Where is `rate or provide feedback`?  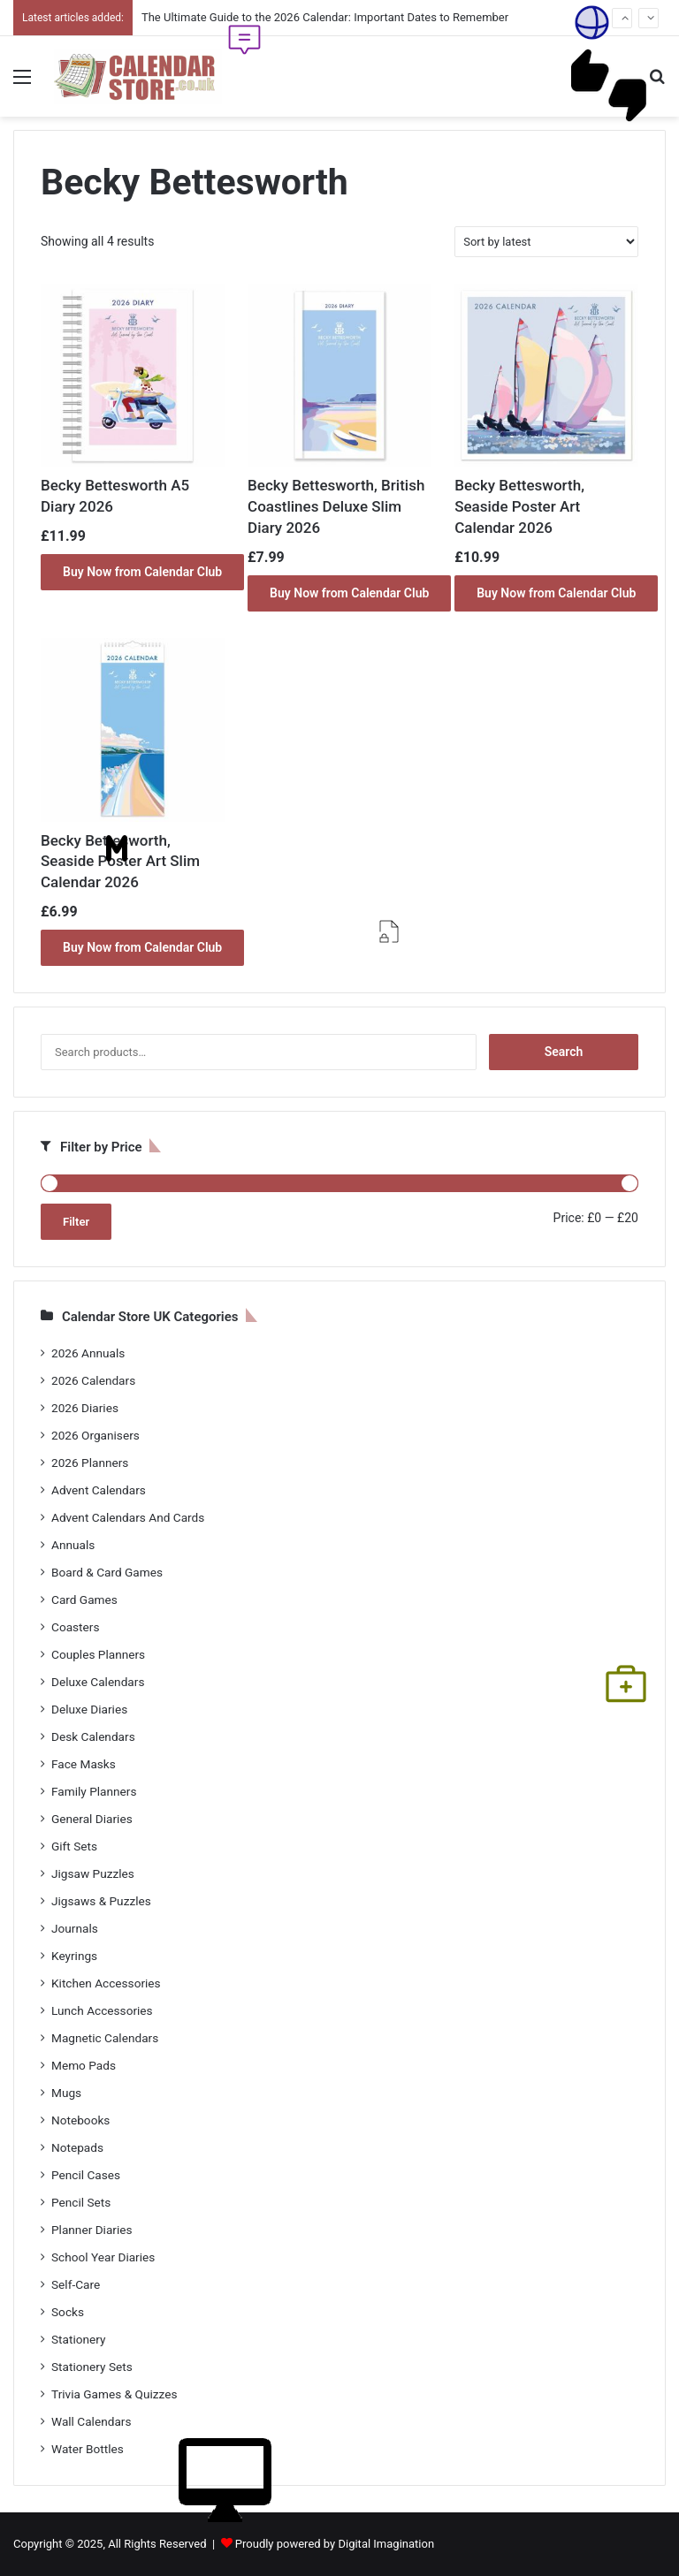
rate or provide feedback is located at coordinates (608, 85).